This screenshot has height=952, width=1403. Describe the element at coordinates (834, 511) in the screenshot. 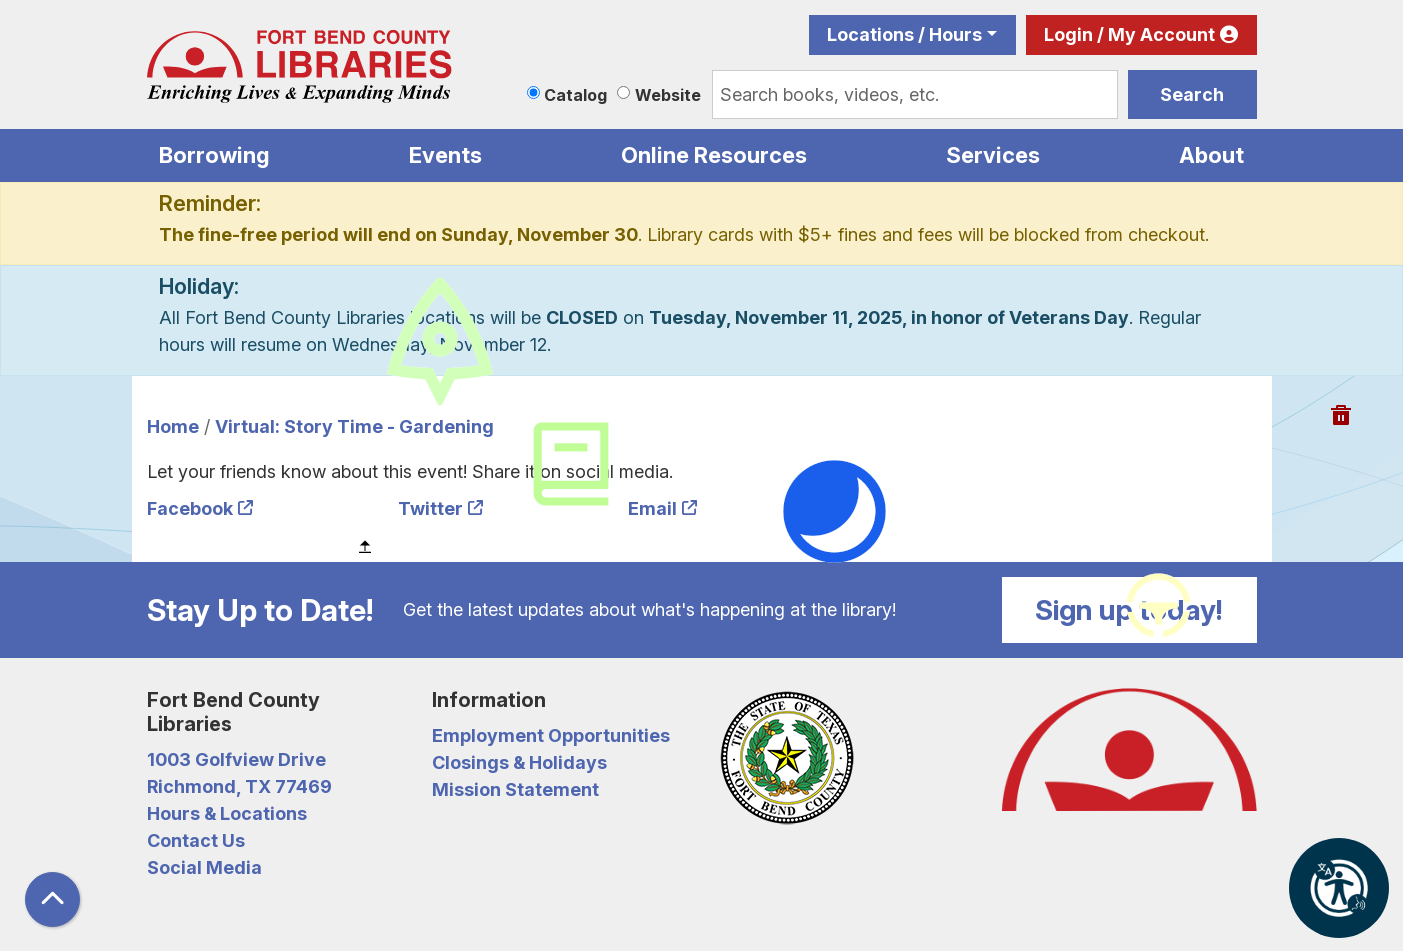

I see `adjust display contrast settings` at that location.